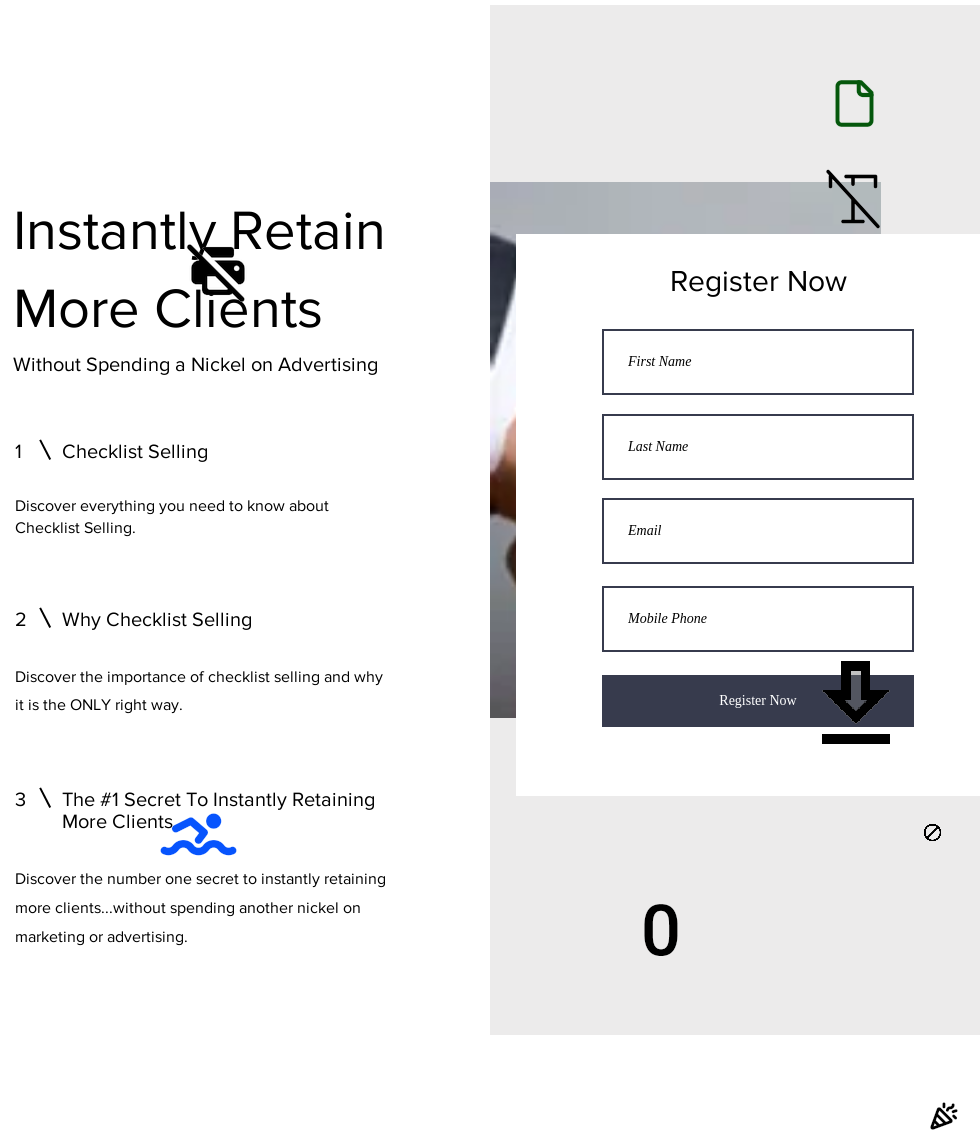 This screenshot has width=980, height=1140. I want to click on access swimming or pool activities, so click(198, 832).